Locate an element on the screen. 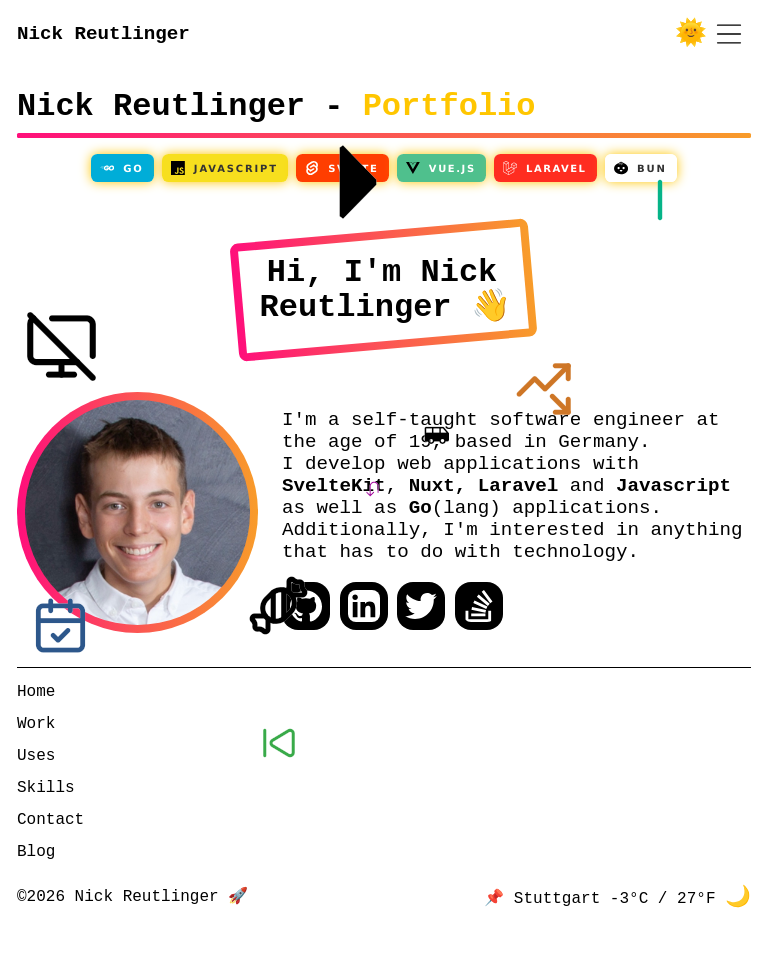  track delivery or shipping status is located at coordinates (436, 435).